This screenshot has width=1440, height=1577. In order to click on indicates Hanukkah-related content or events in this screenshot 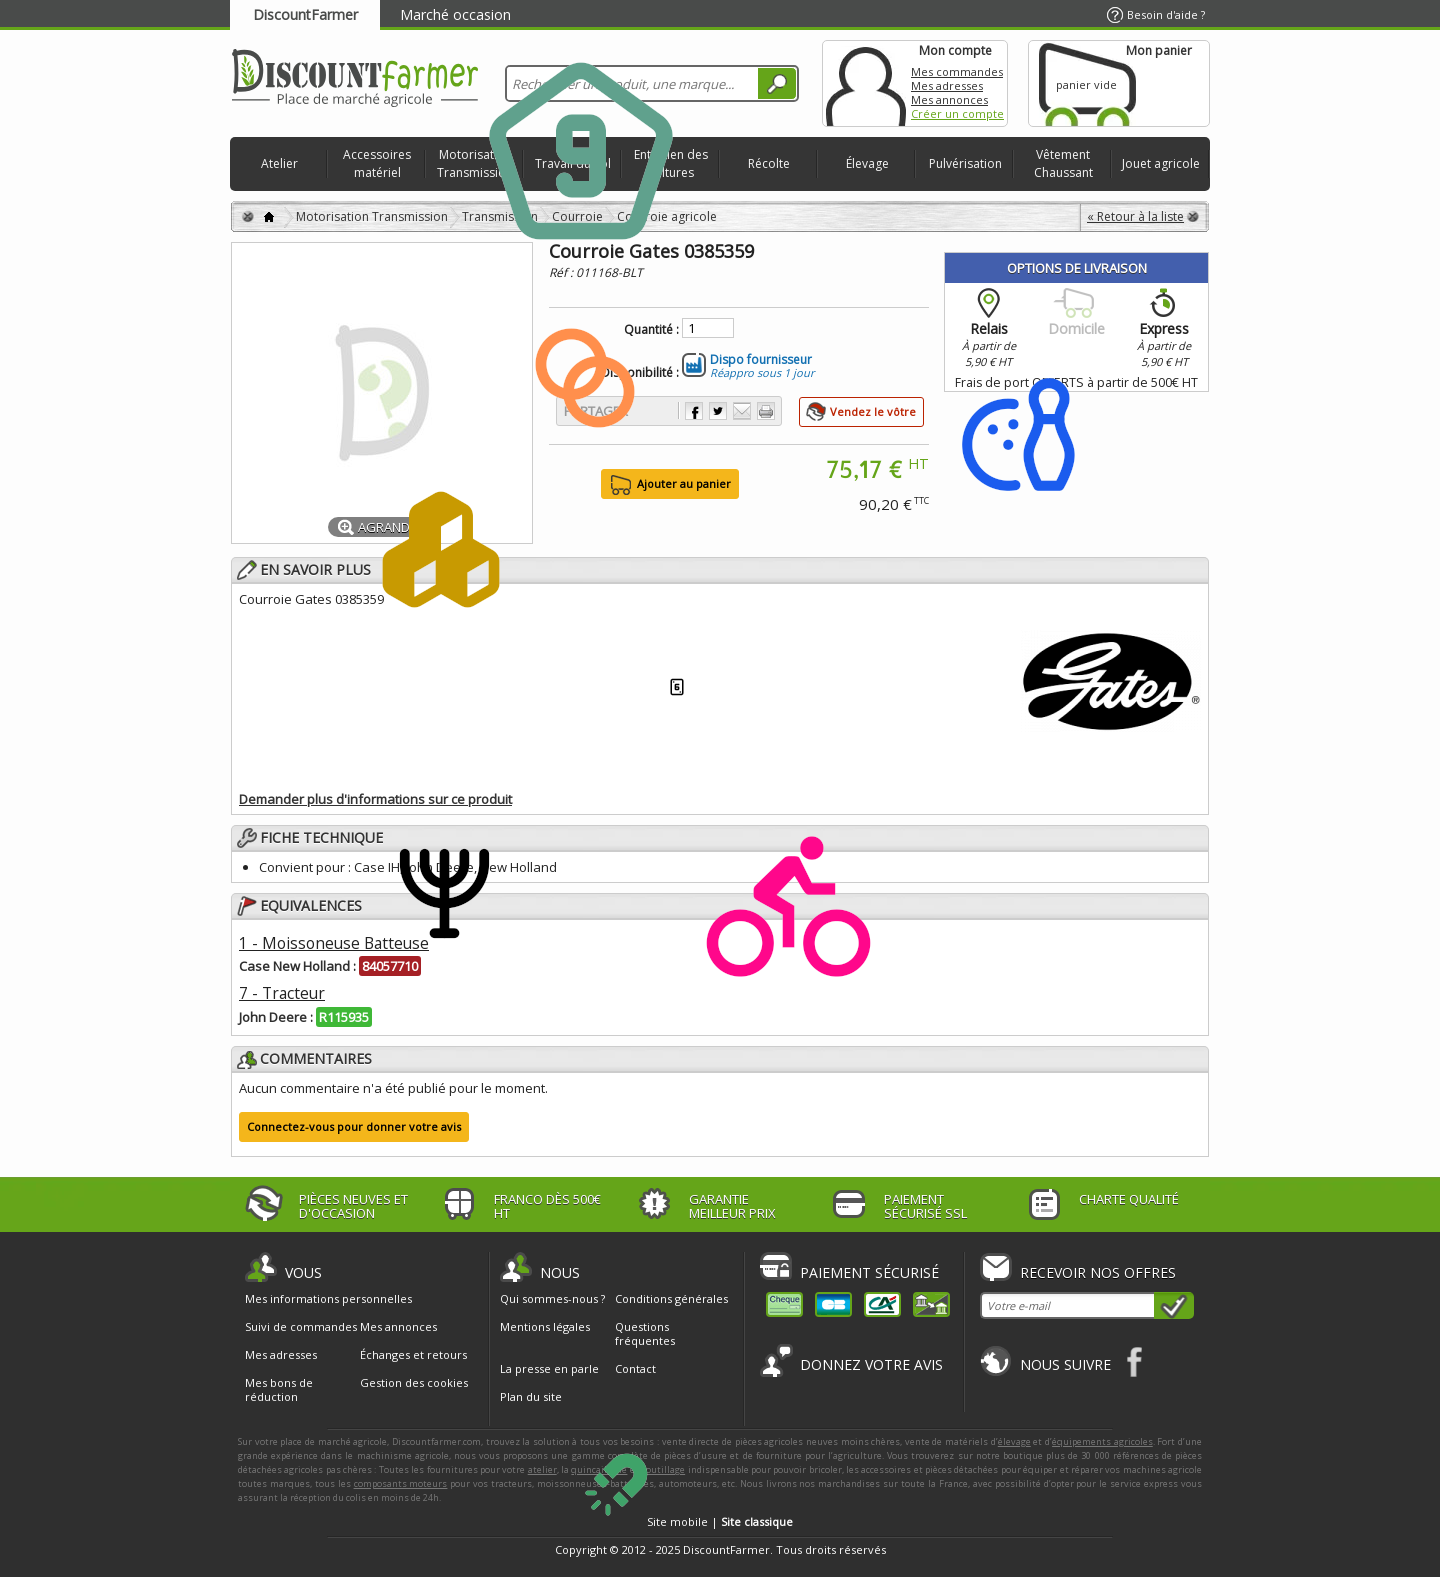, I will do `click(444, 893)`.